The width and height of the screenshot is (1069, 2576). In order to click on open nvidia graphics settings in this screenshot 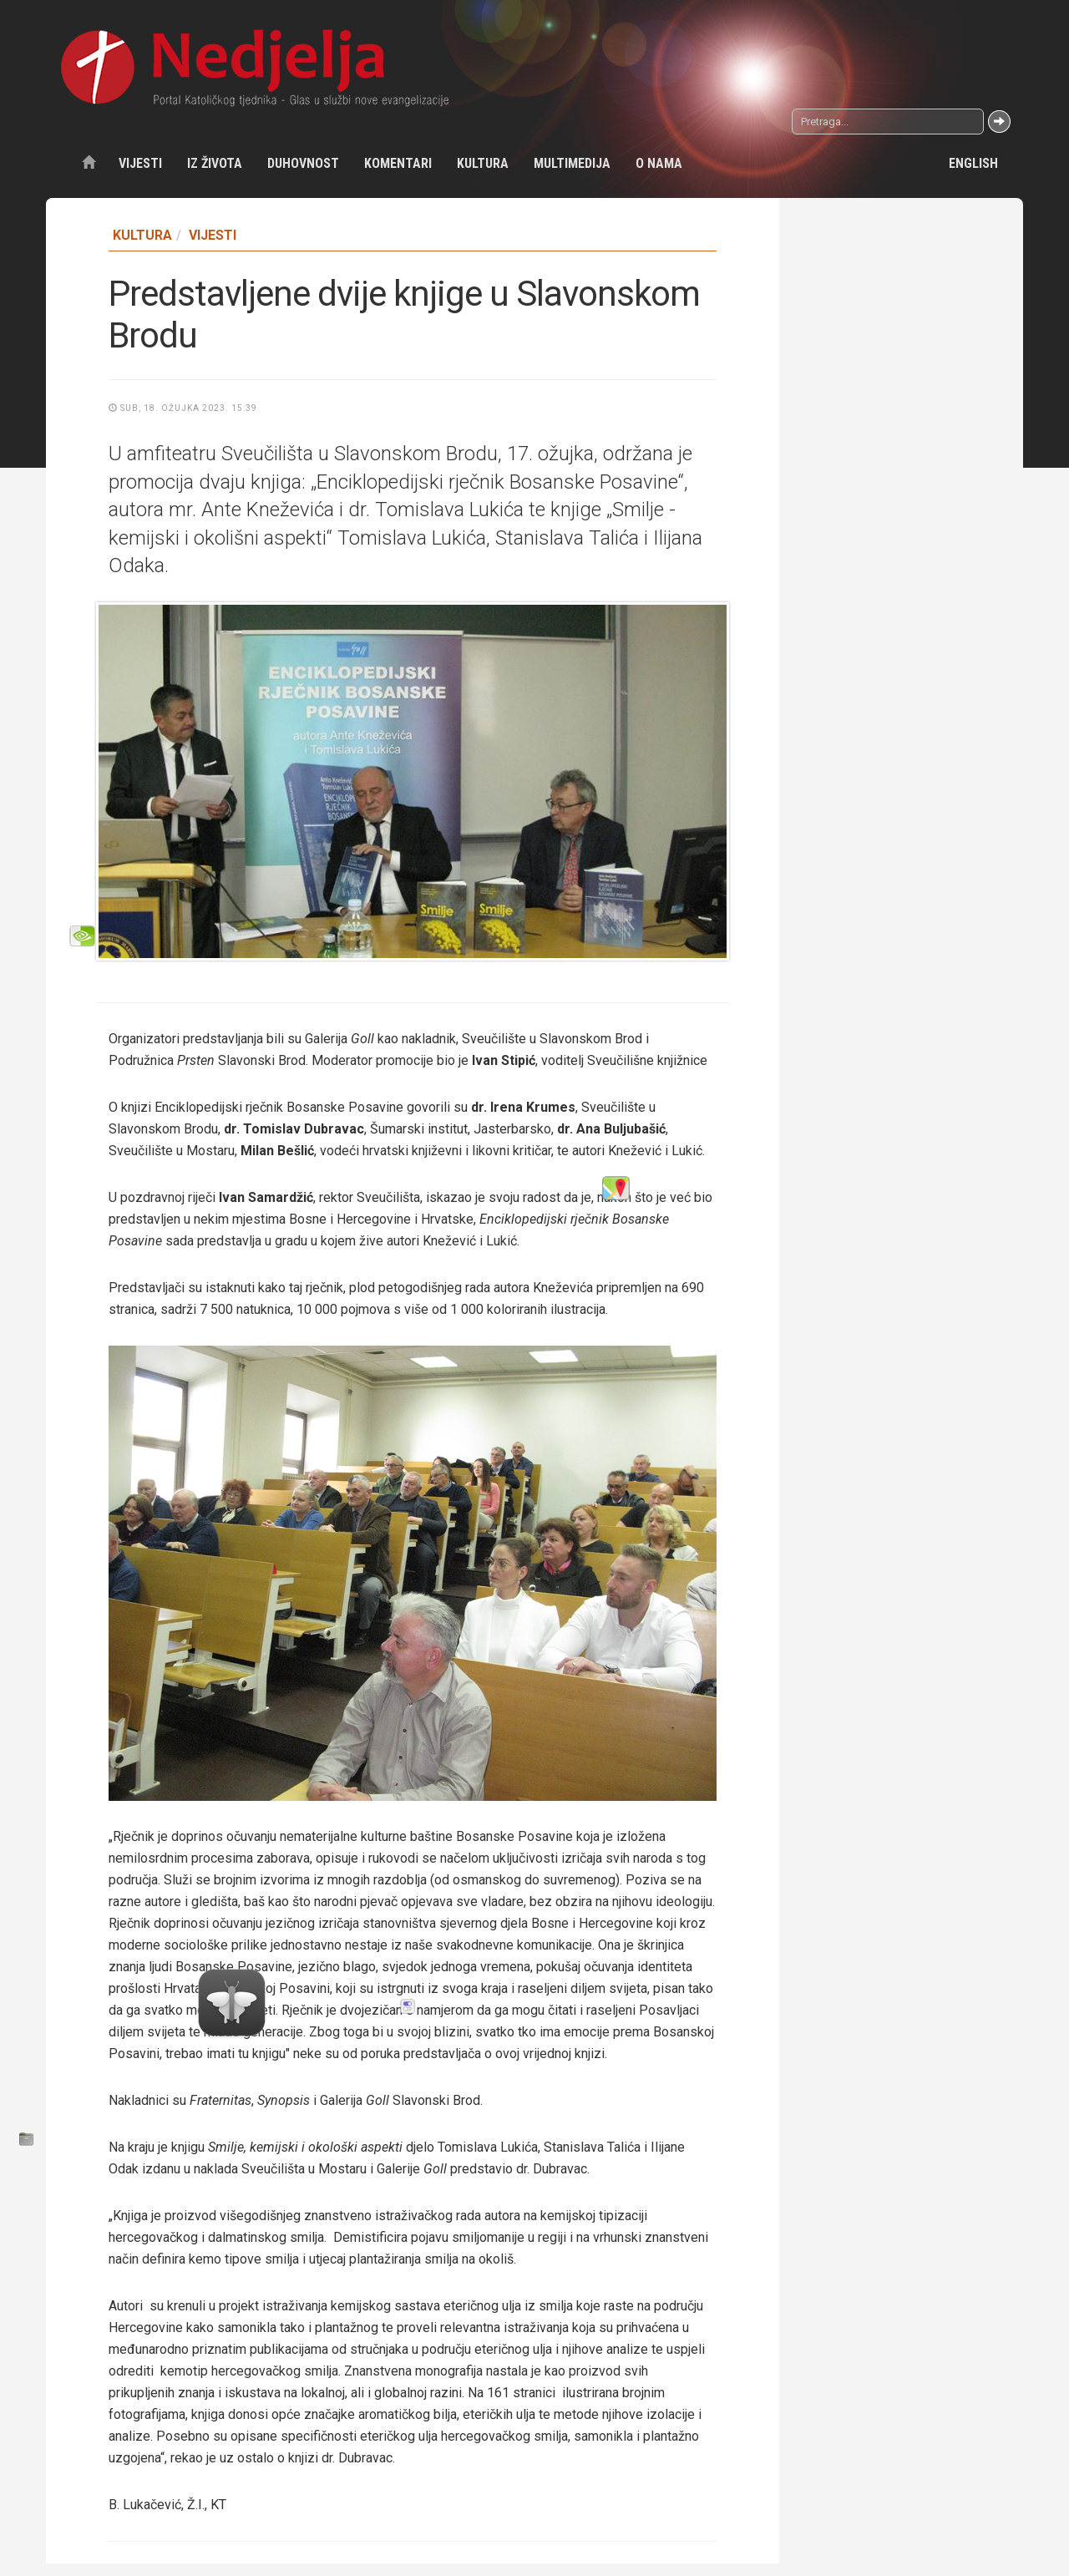, I will do `click(82, 936)`.